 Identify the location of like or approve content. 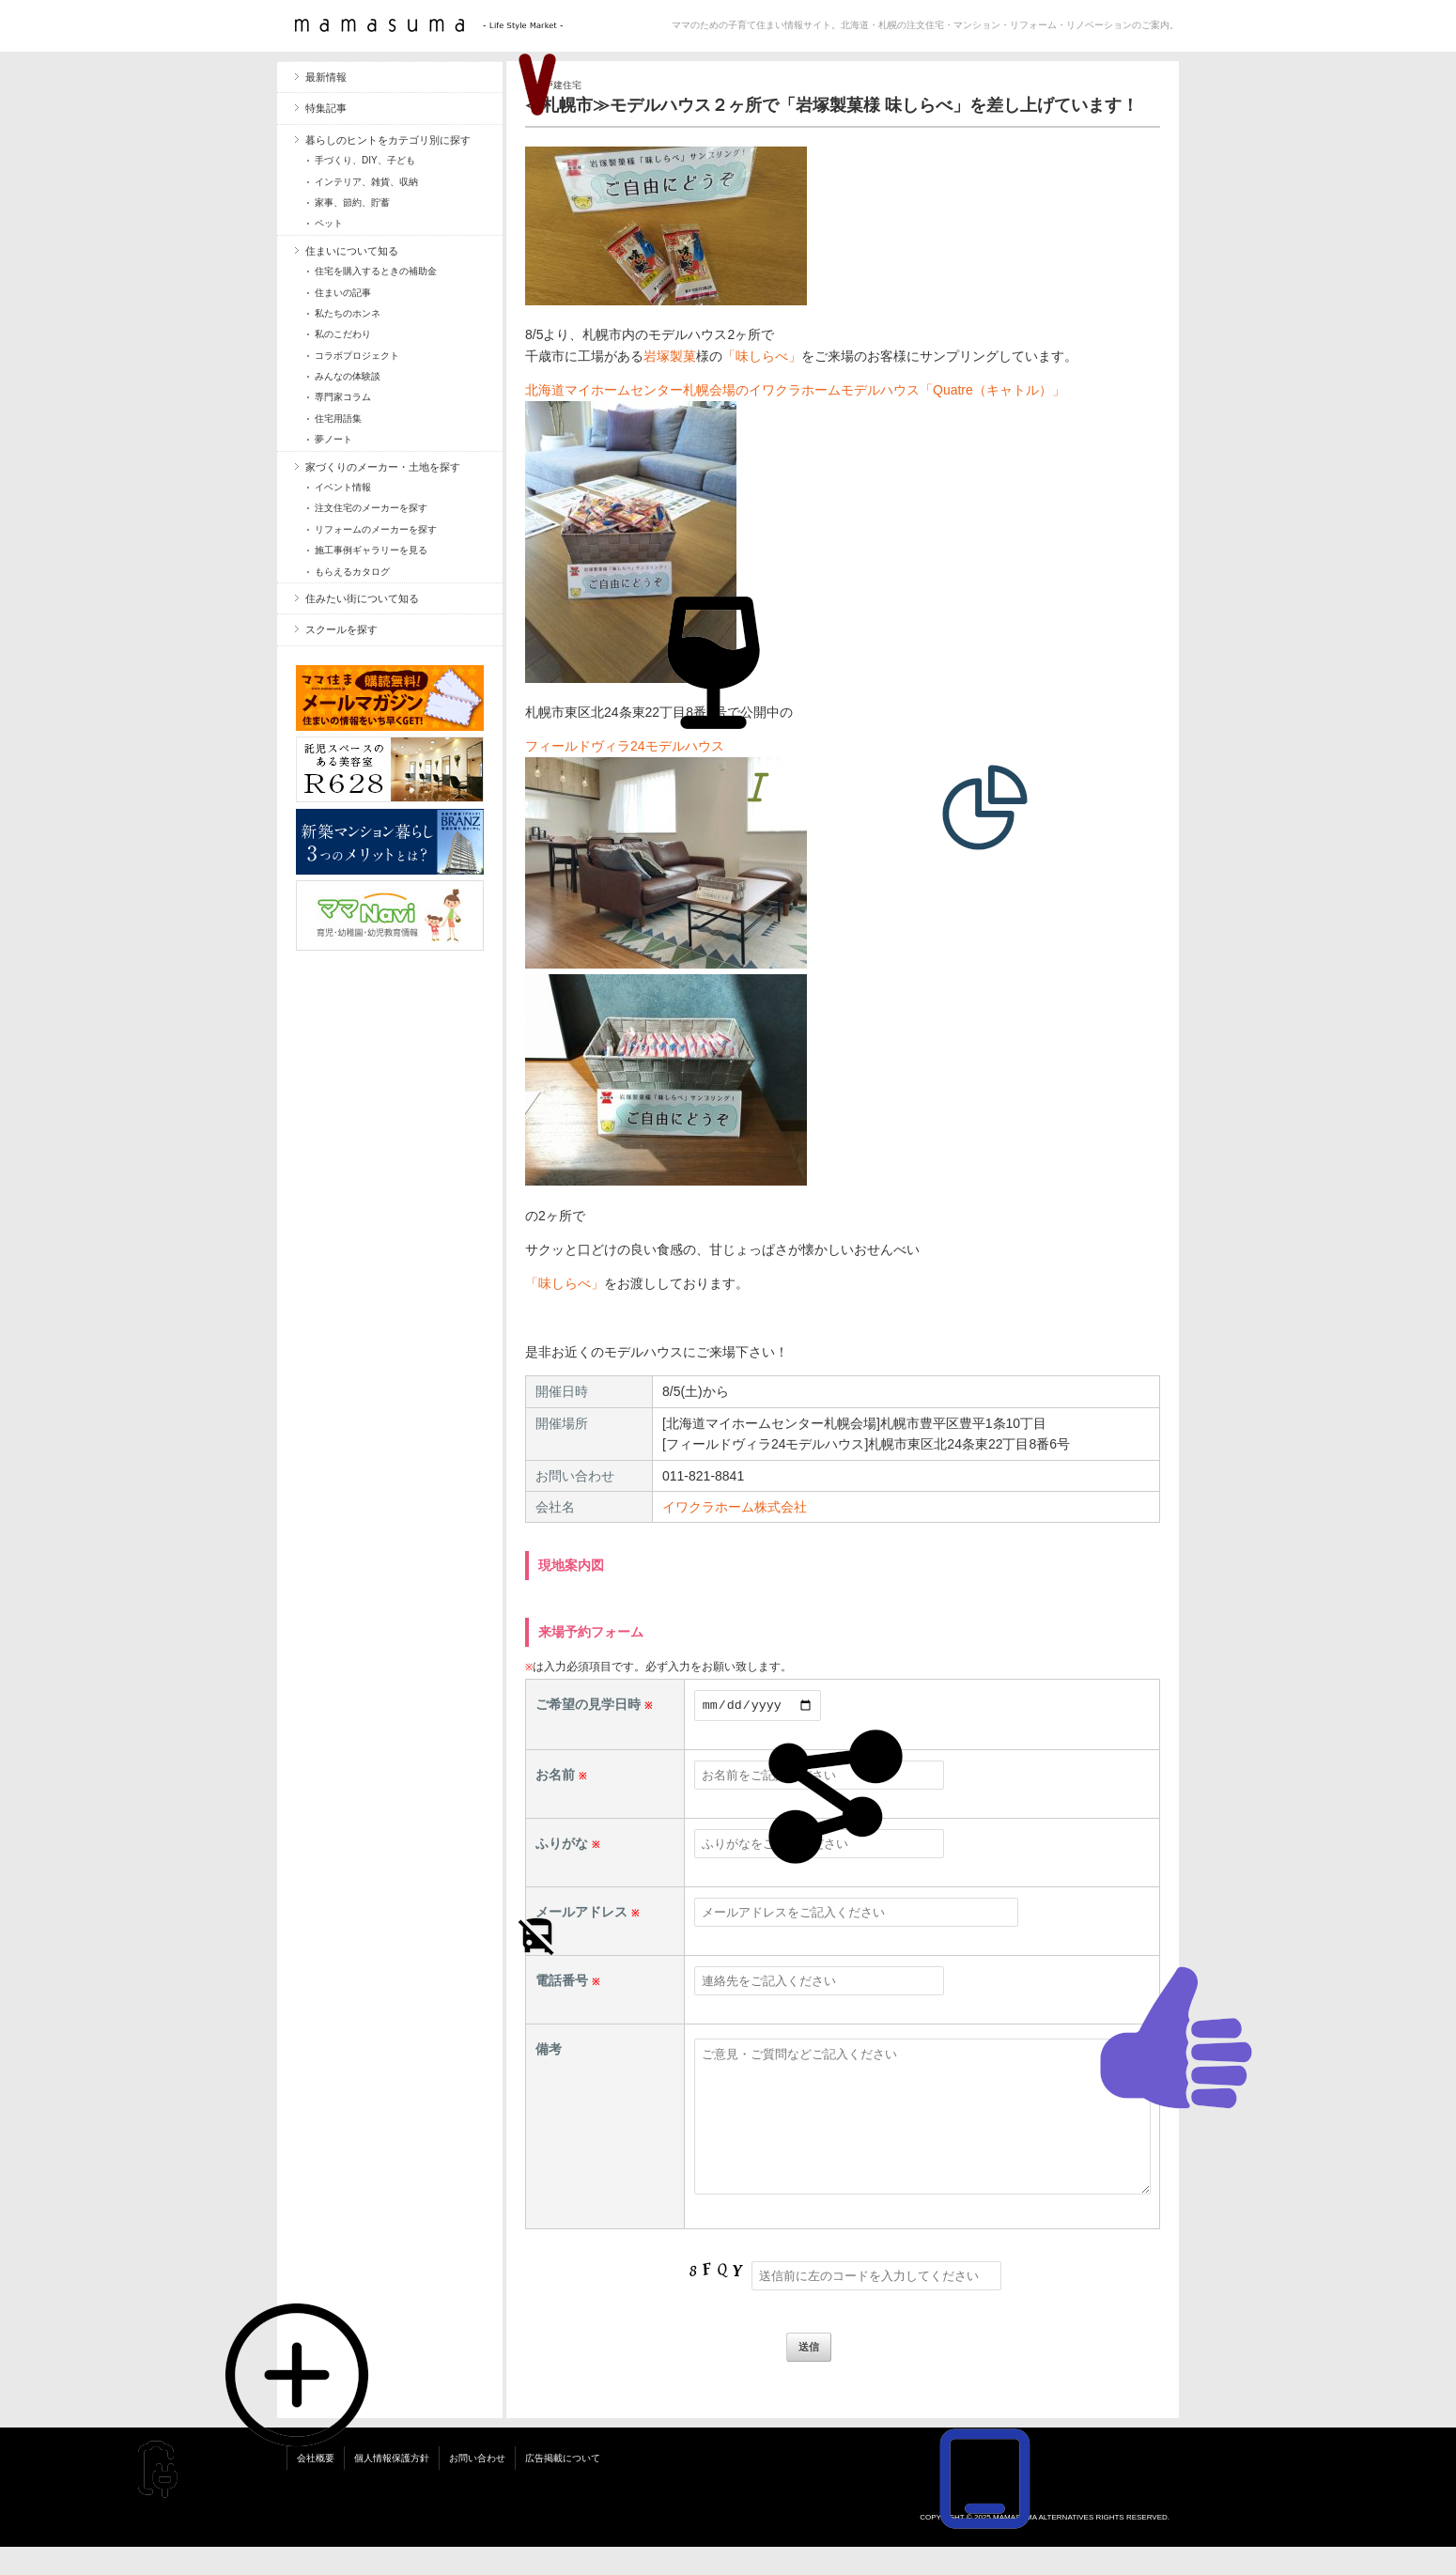
(1176, 2038).